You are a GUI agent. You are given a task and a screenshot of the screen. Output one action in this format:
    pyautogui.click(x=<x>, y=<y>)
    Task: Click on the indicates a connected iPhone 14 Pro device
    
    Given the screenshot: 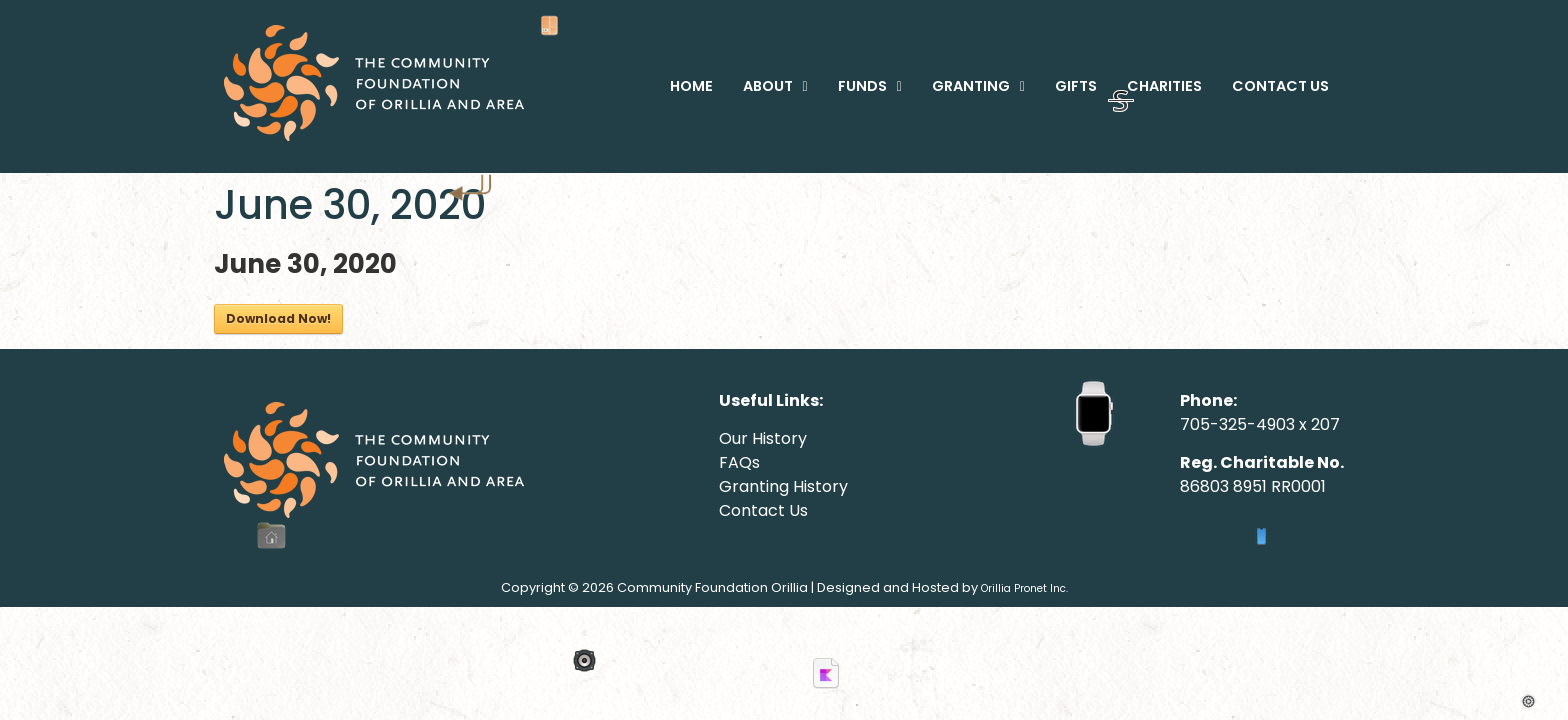 What is the action you would take?
    pyautogui.click(x=1261, y=536)
    